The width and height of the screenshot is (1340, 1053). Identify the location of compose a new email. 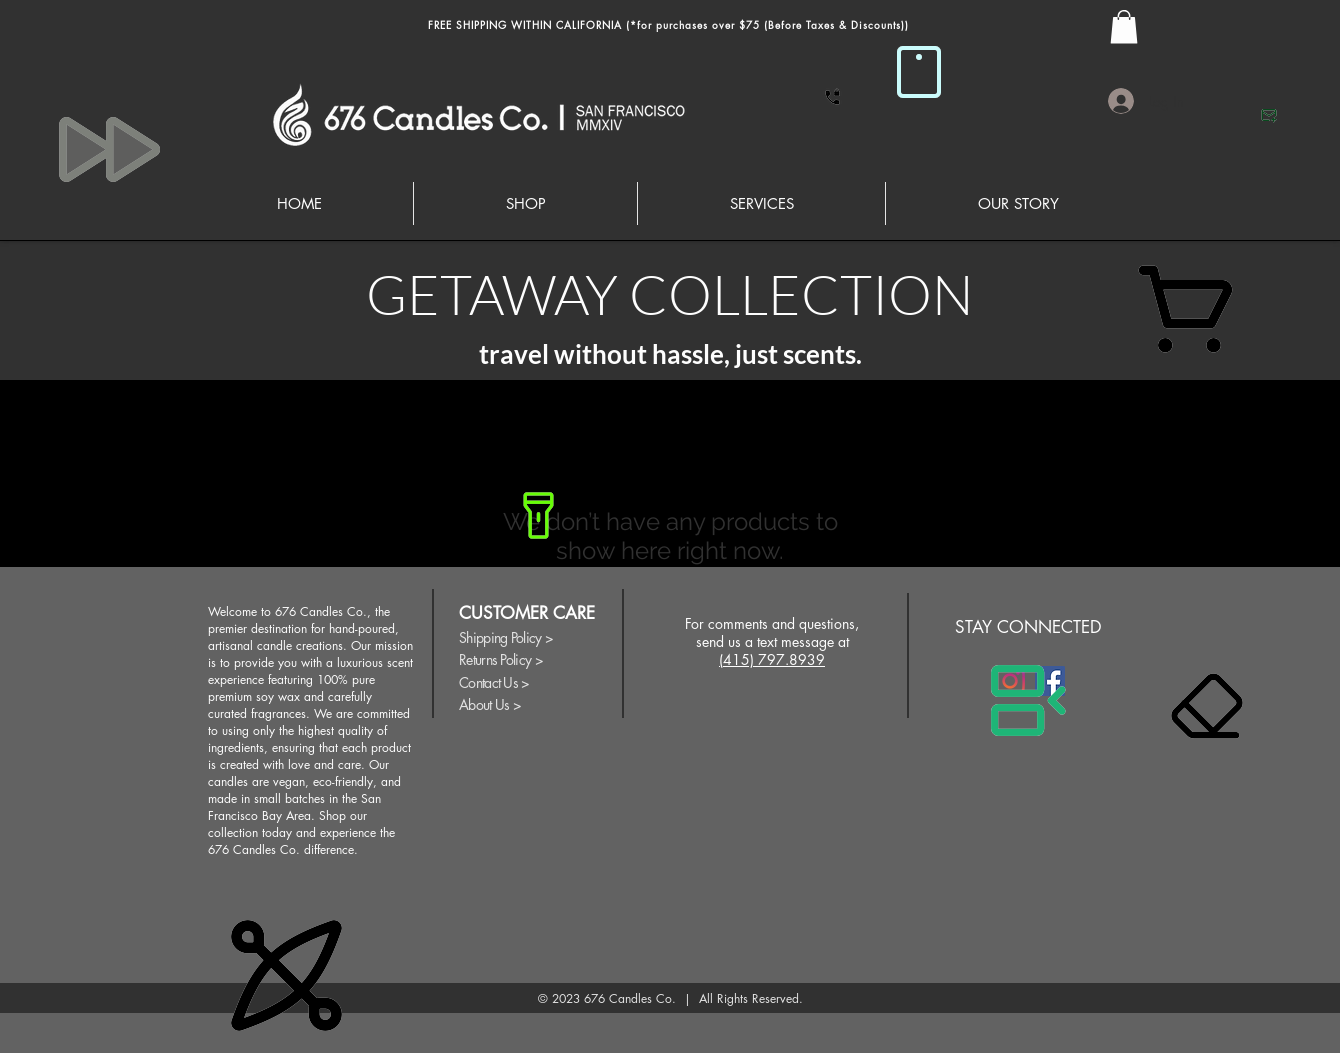
(1269, 115).